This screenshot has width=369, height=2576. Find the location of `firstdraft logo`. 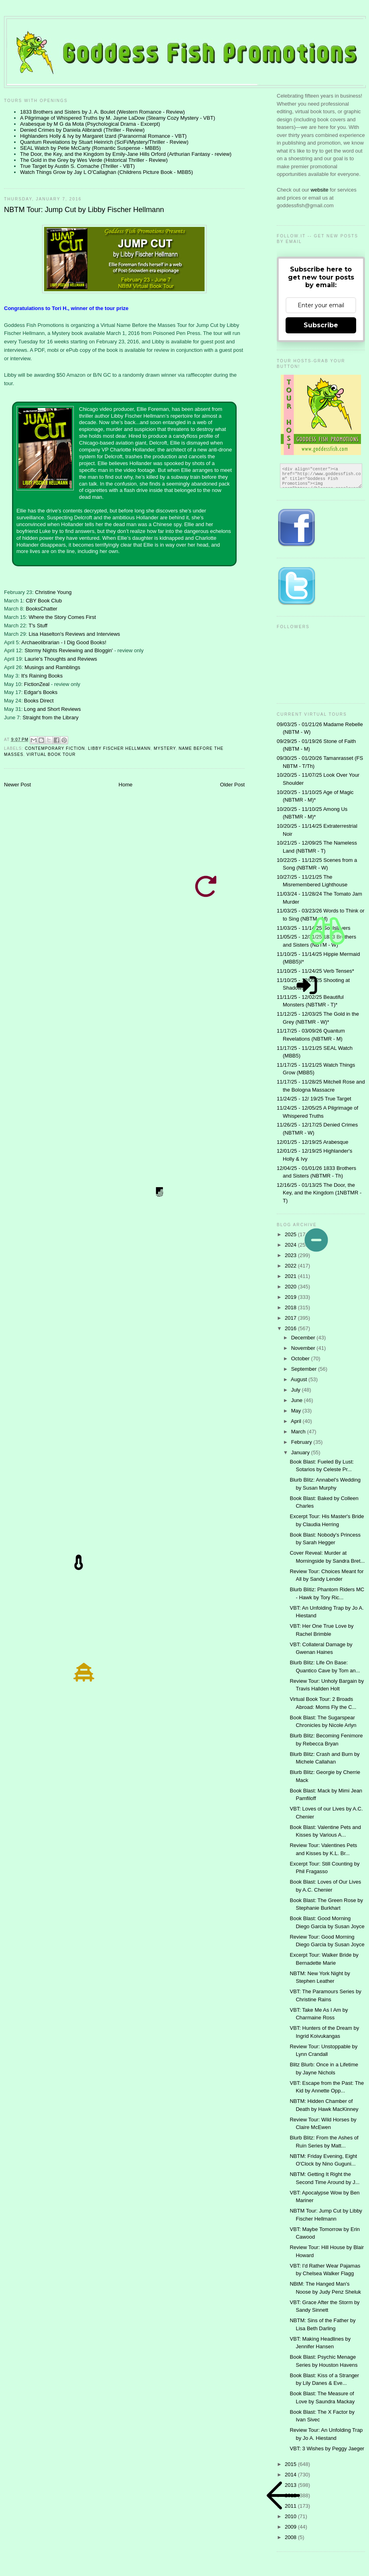

firstdraft logo is located at coordinates (159, 1192).